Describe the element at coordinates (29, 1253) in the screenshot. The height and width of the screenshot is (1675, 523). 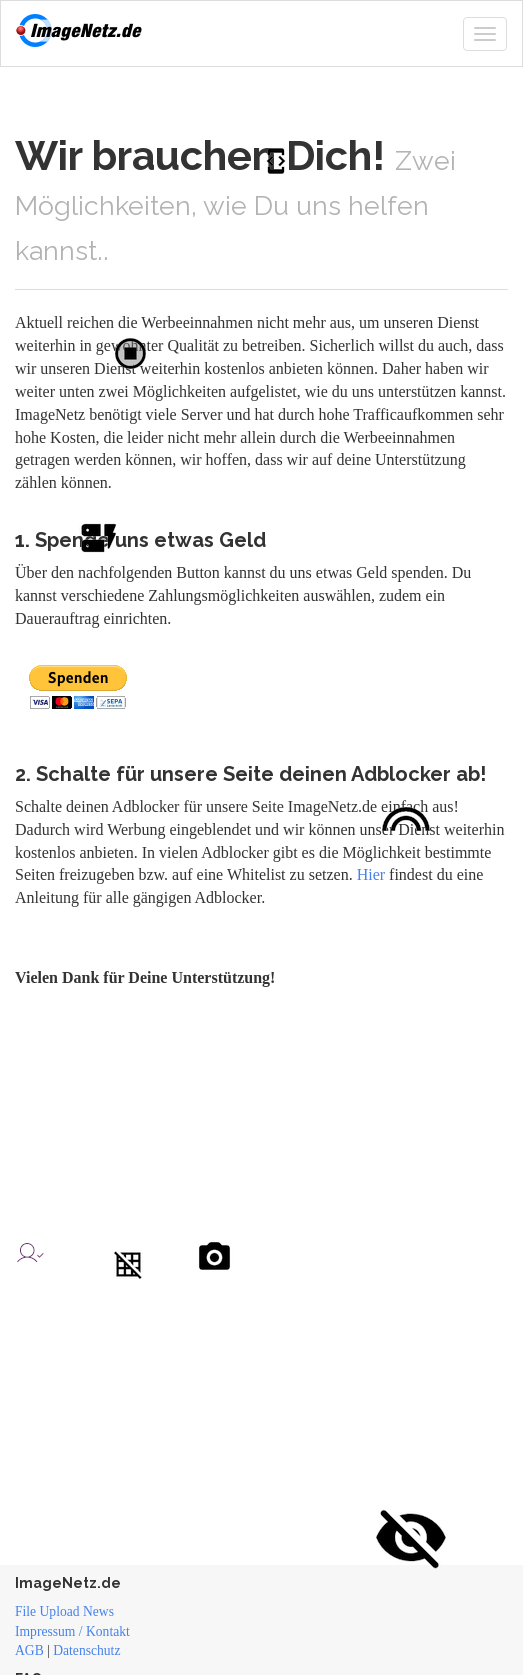
I see `user verified or confirmed` at that location.